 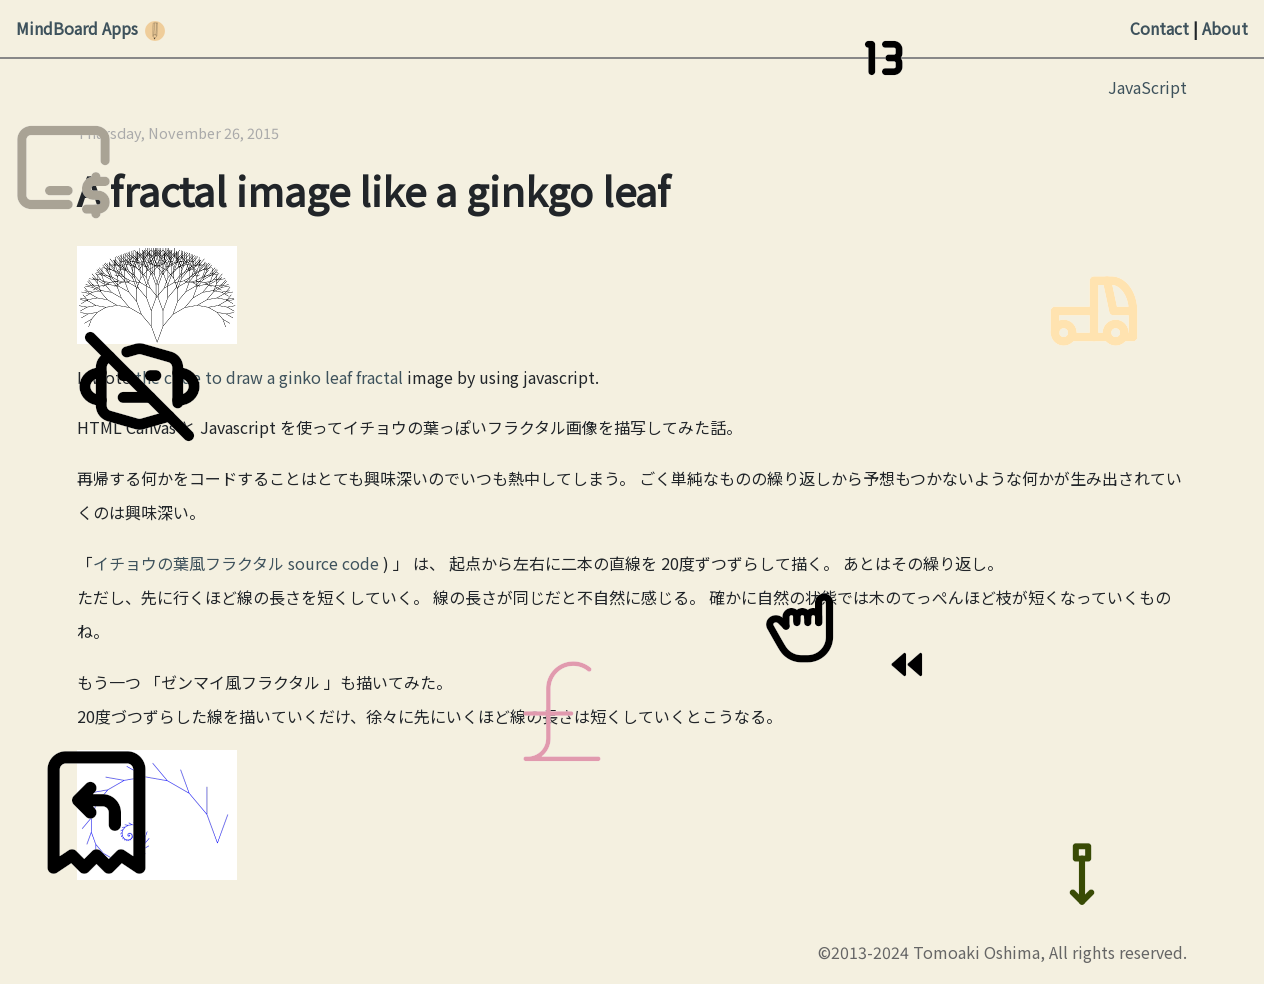 What do you see at coordinates (139, 386) in the screenshot?
I see `face mask not required` at bounding box center [139, 386].